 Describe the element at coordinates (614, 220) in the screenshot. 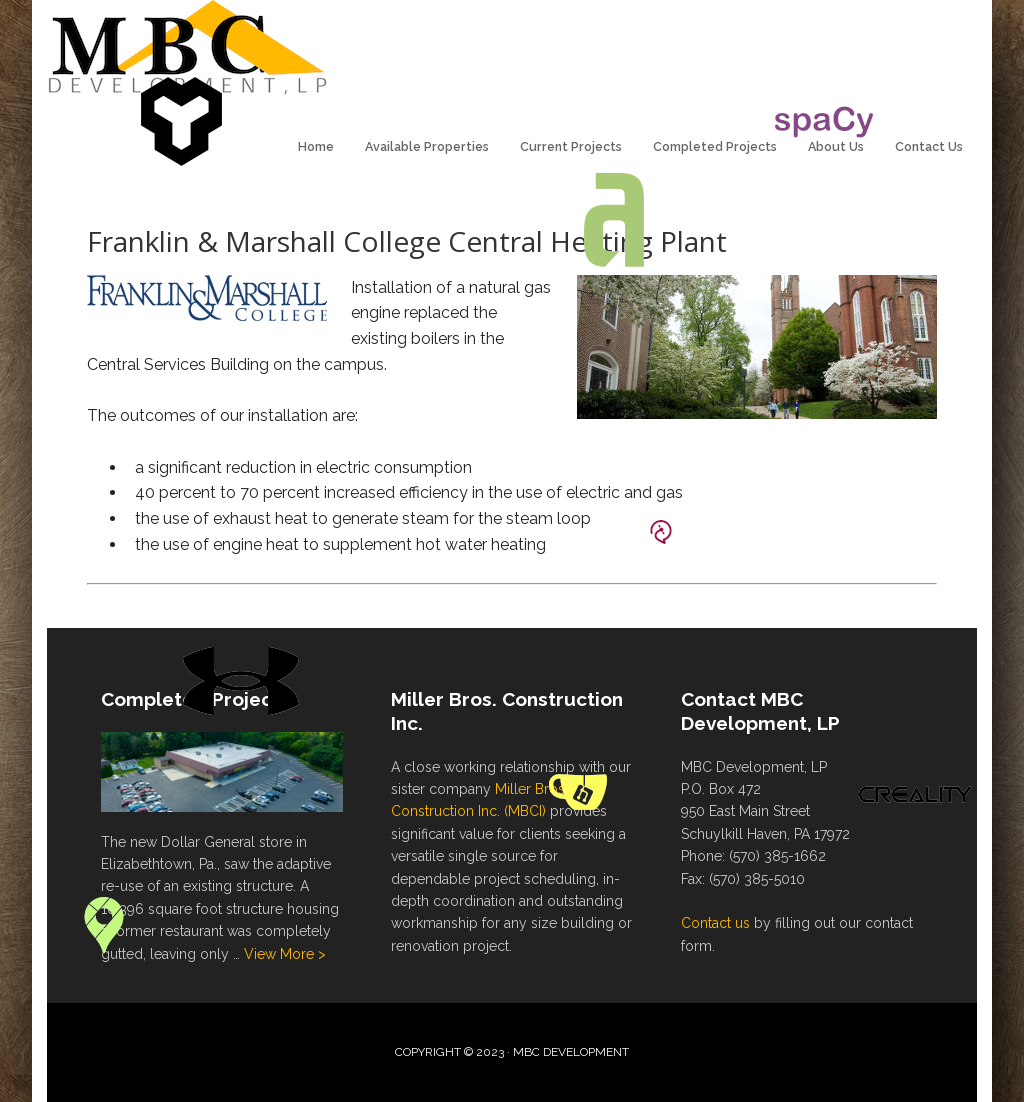

I see `appian brand logo` at that location.